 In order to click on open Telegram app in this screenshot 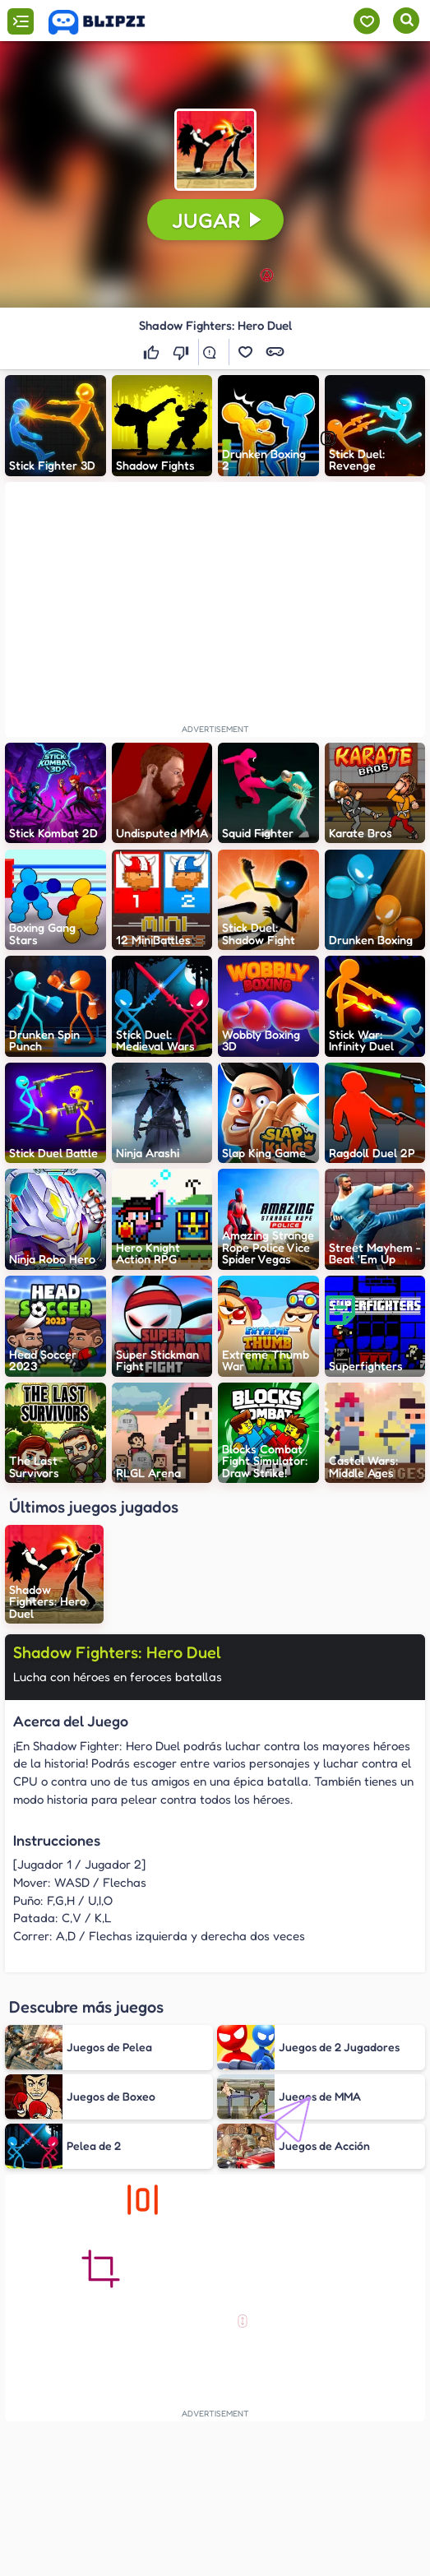, I will do `click(287, 2120)`.